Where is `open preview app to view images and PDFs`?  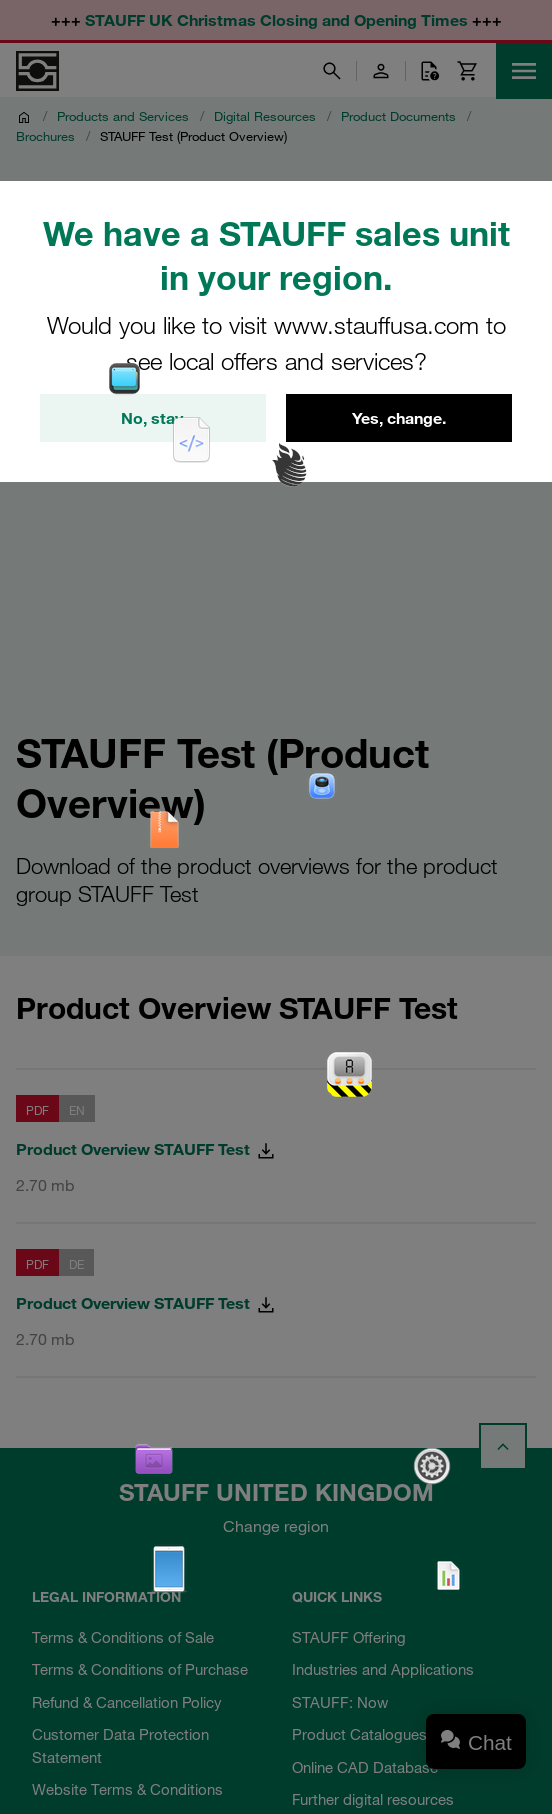
open preview app to view images and PDFs is located at coordinates (322, 786).